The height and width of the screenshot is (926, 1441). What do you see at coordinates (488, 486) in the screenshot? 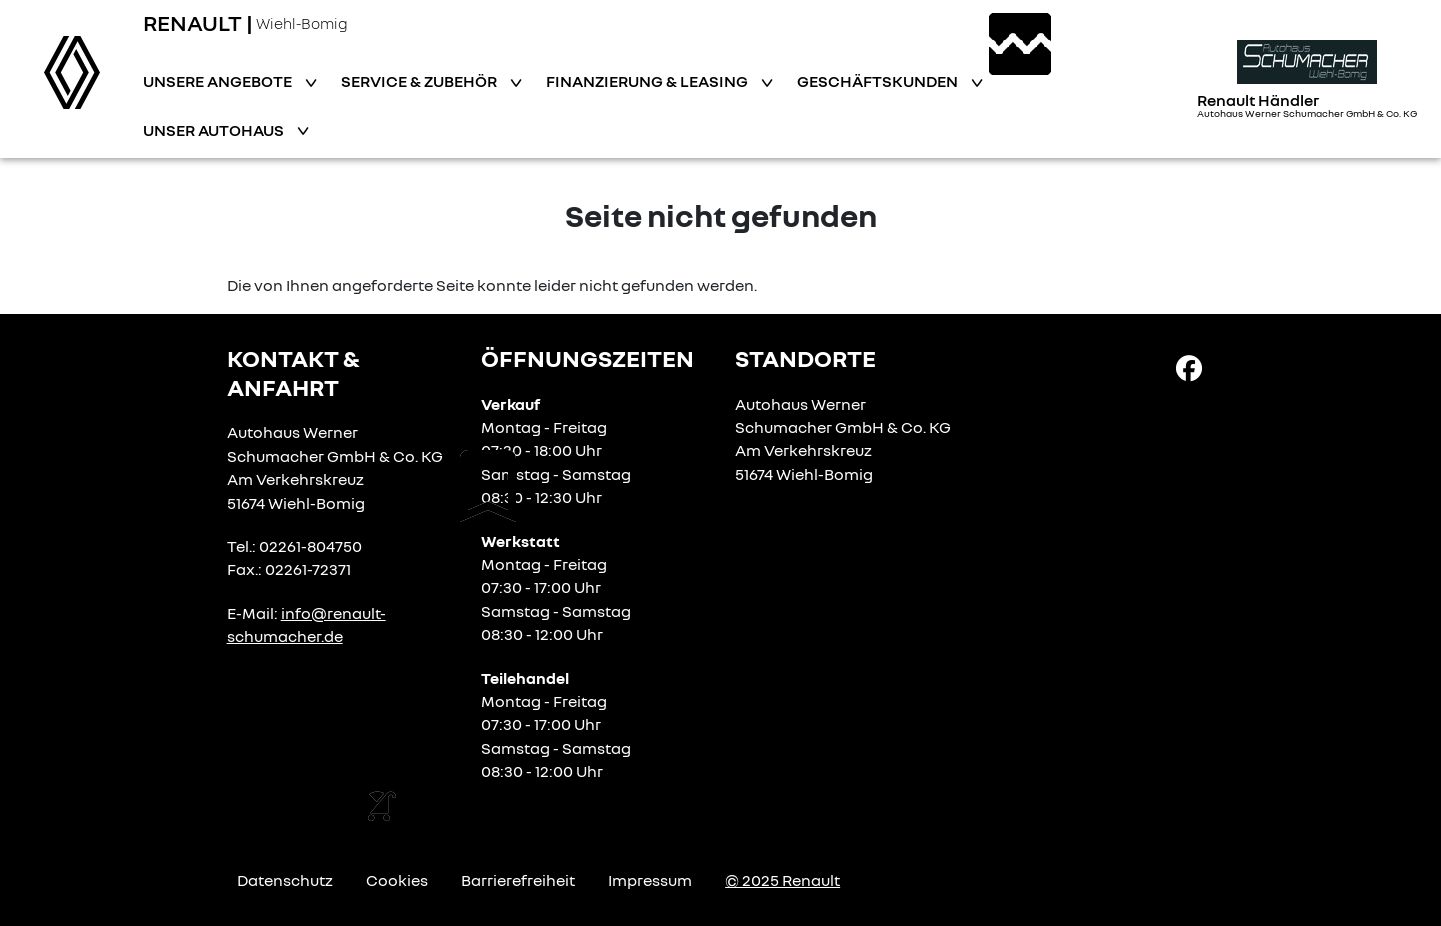
I see `bookmark this item` at bounding box center [488, 486].